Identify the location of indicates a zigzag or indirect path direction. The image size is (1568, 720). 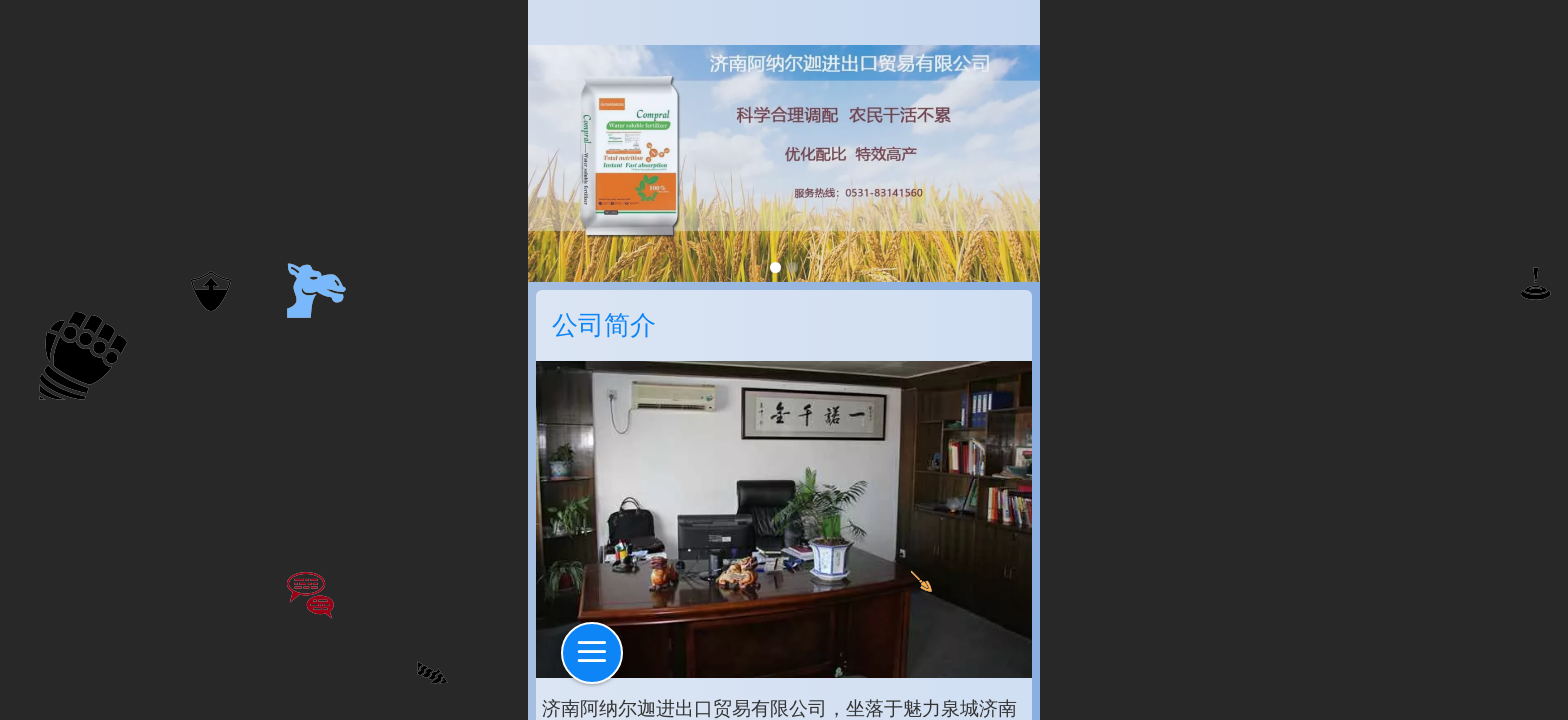
(432, 673).